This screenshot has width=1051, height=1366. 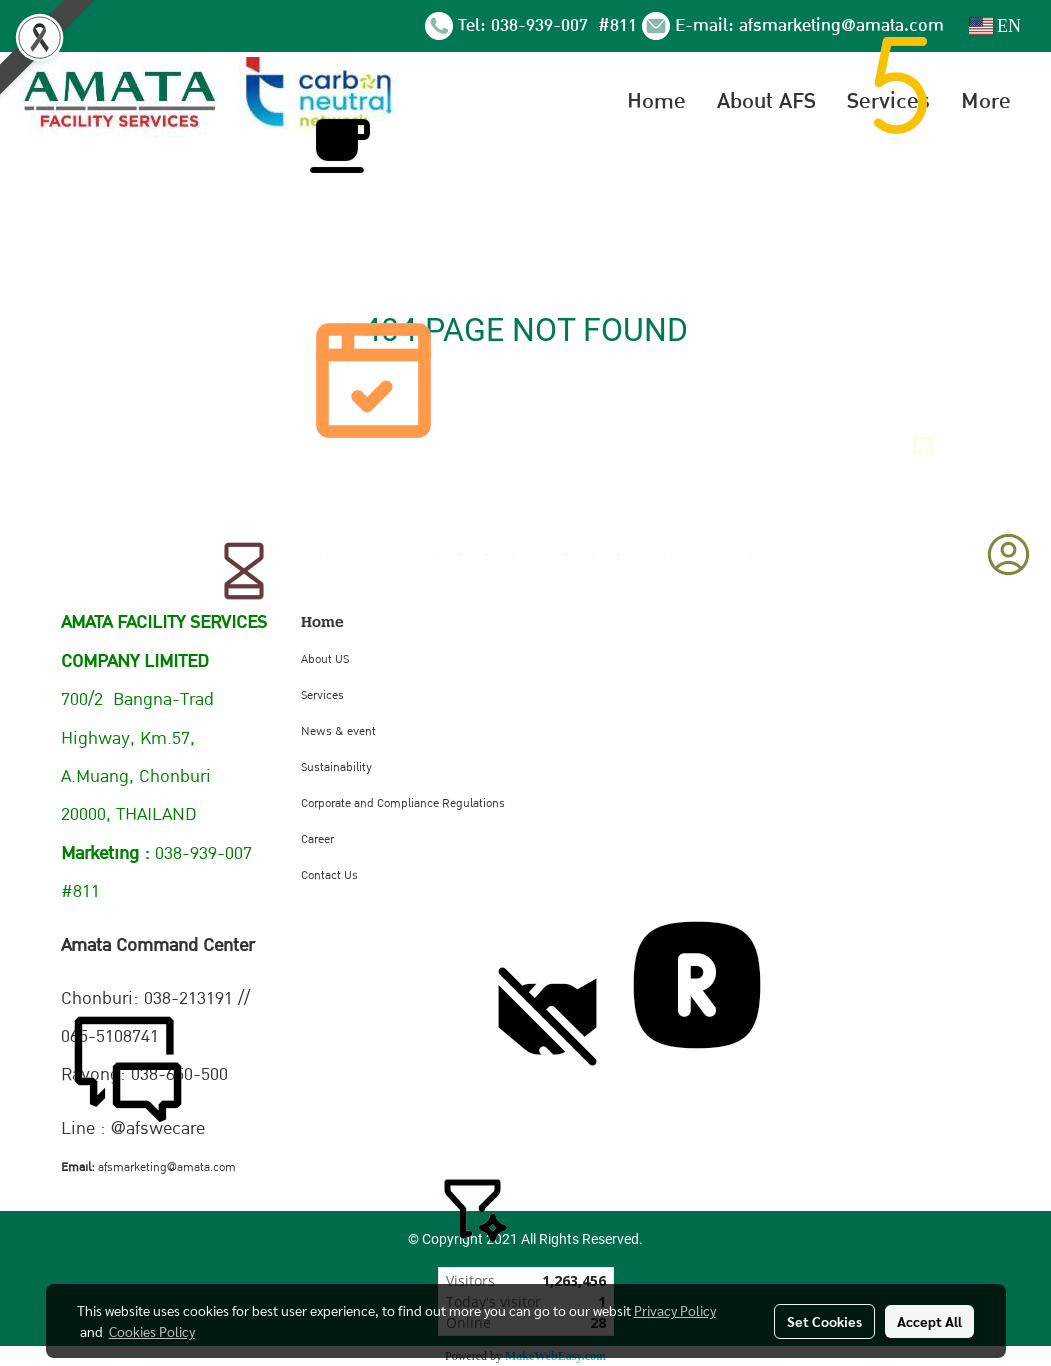 I want to click on find nearby coffee shops or cafes, so click(x=340, y=146).